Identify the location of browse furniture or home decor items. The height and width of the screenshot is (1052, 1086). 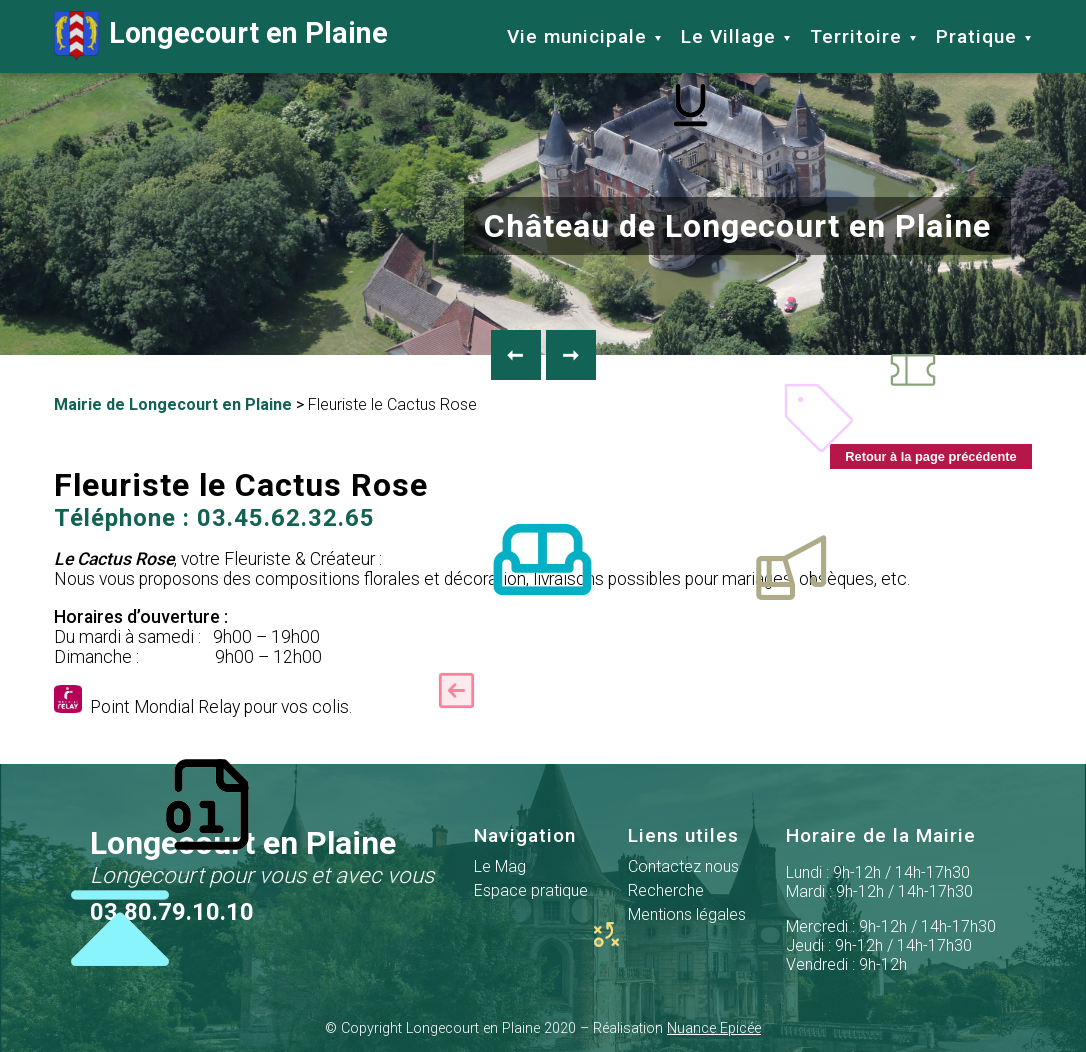
(542, 559).